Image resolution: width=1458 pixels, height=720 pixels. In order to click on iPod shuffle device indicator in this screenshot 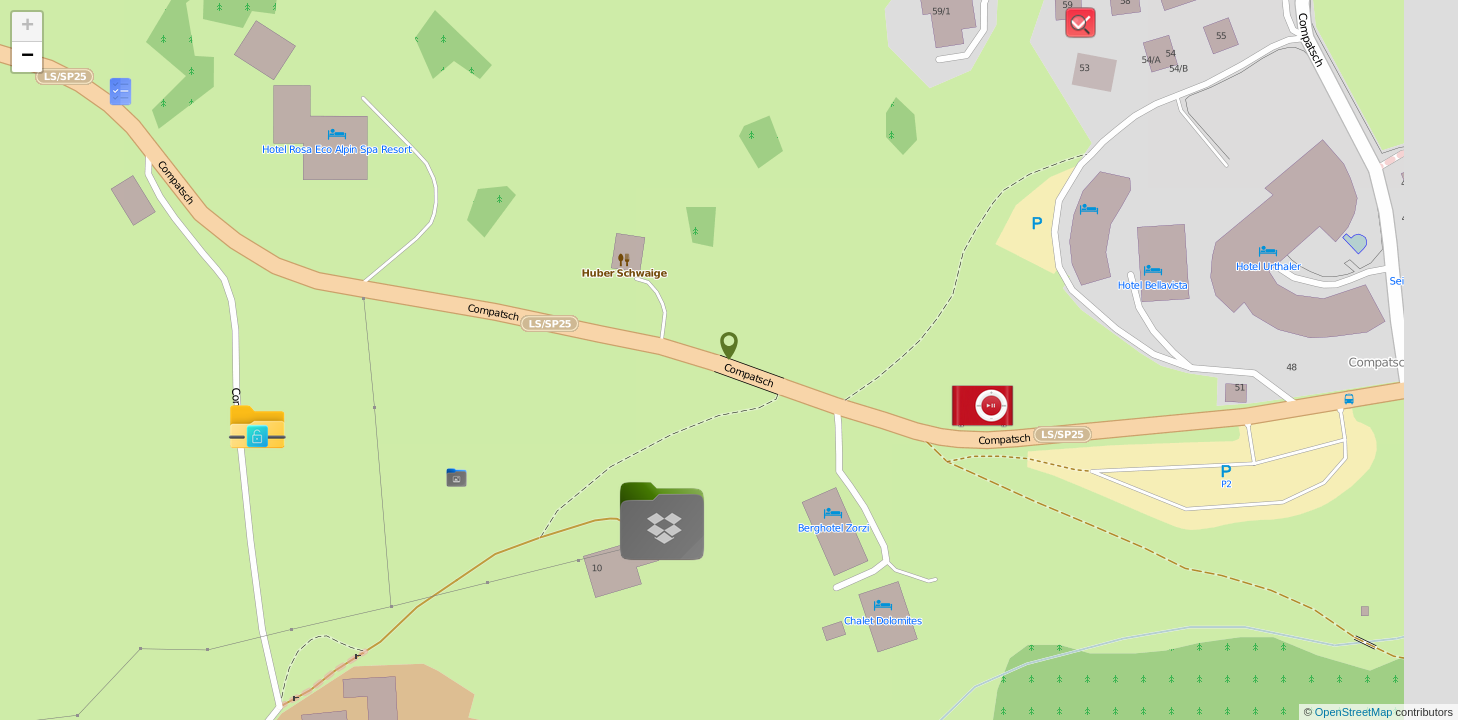, I will do `click(982, 394)`.